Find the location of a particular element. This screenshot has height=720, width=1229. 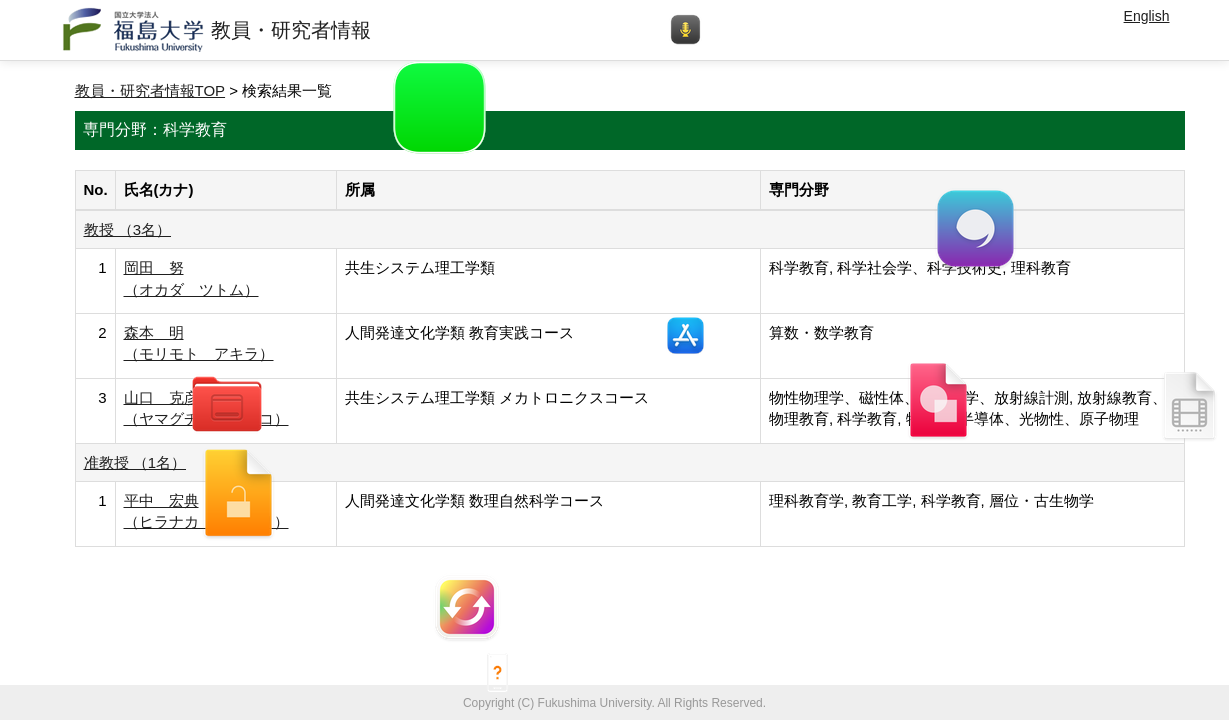

a skgc file type associated with security or encryption is located at coordinates (238, 494).